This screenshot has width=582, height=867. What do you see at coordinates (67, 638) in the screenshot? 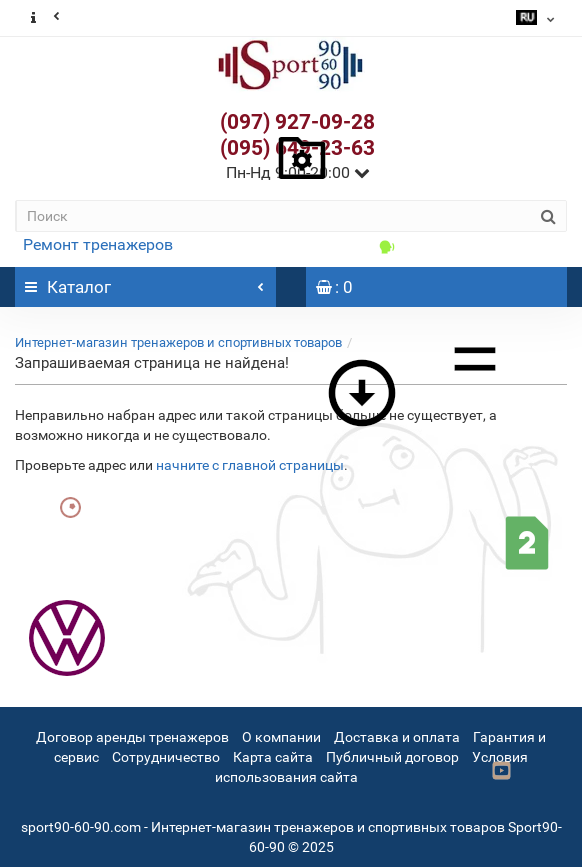
I see `volkswagen brand logo` at bounding box center [67, 638].